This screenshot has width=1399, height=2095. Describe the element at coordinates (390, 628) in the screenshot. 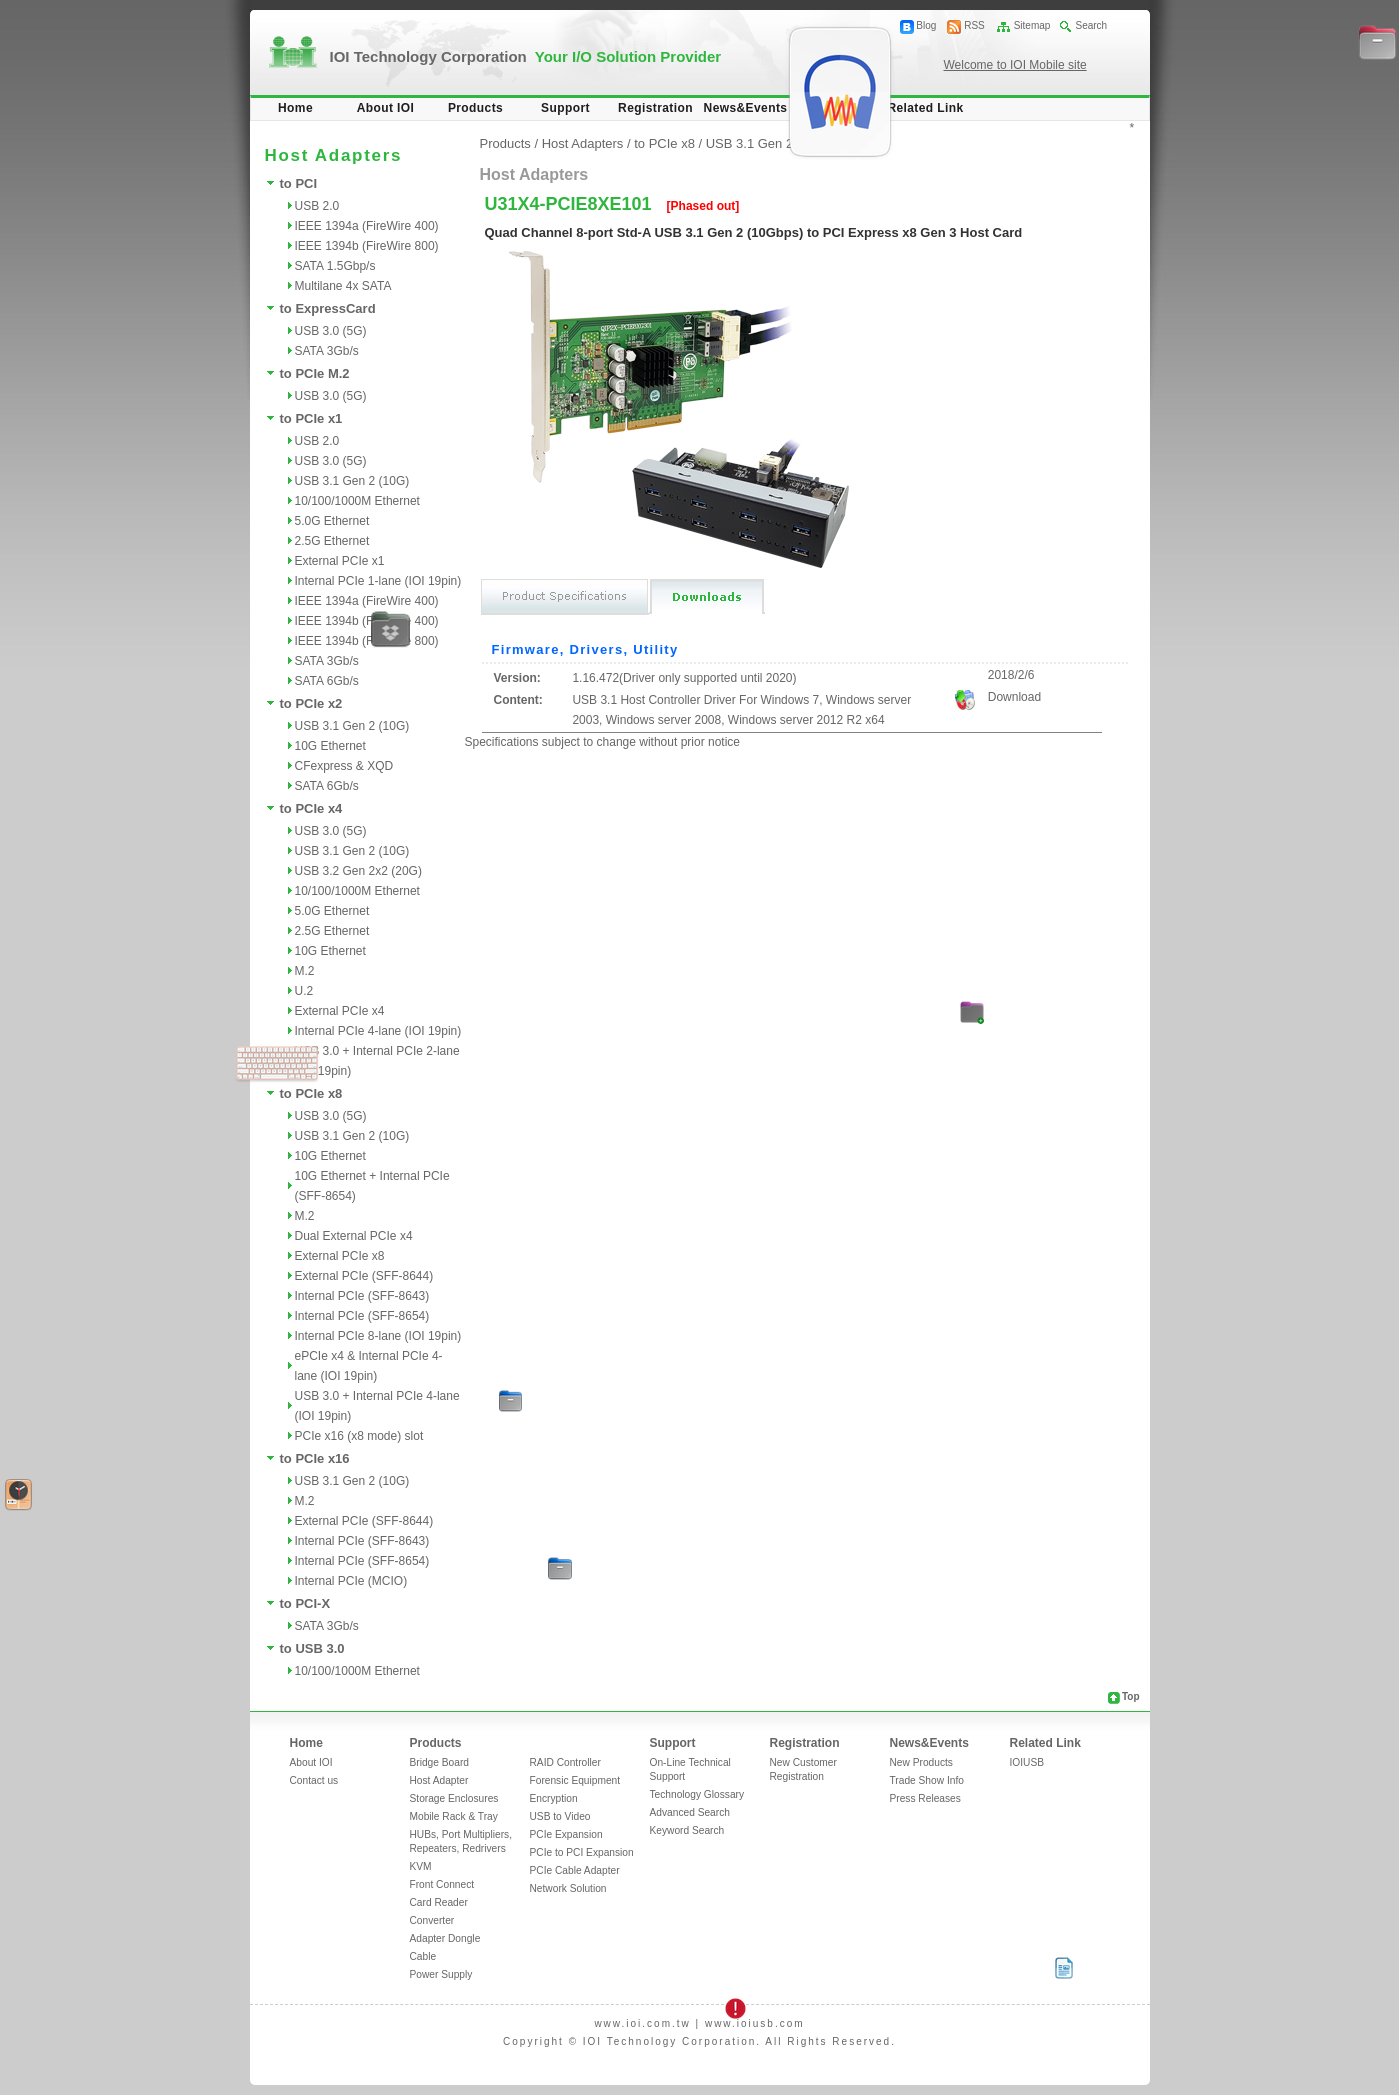

I see `open your dropbox folder` at that location.